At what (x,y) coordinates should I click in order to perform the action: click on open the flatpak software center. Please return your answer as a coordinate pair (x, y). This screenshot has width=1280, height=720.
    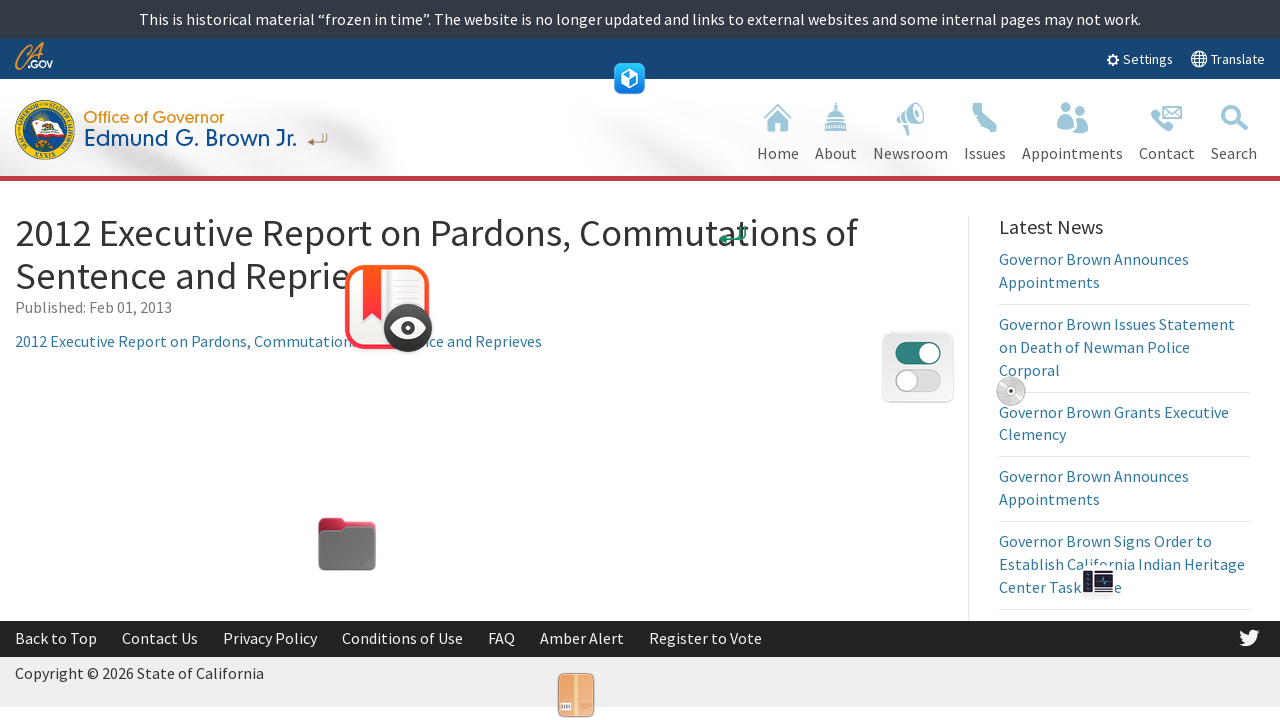
    Looking at the image, I should click on (629, 78).